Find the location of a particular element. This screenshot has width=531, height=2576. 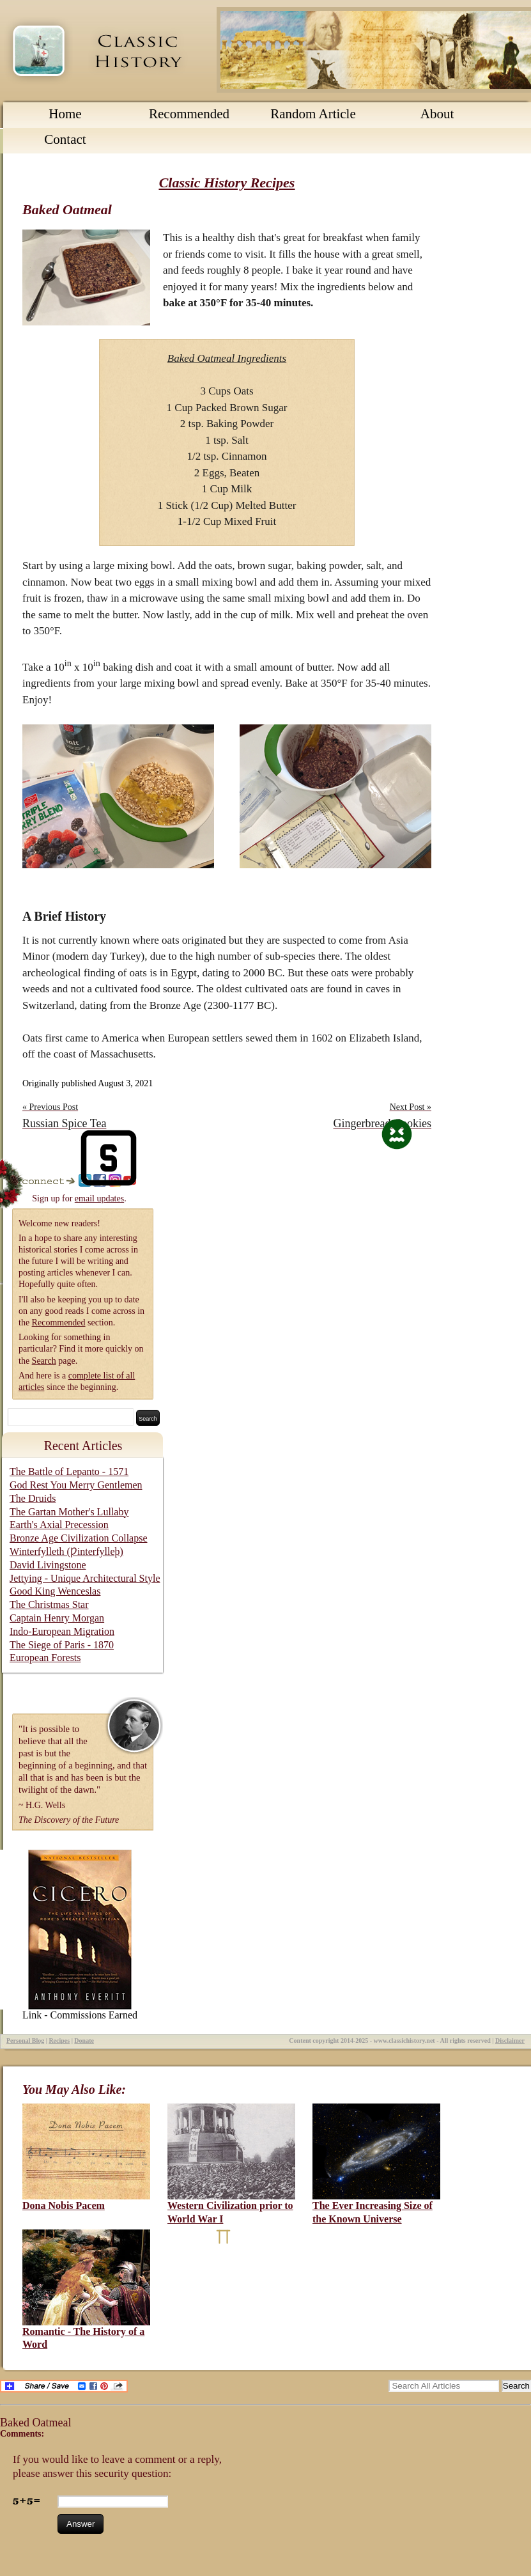

access mathematical or scientific functions is located at coordinates (223, 2236).